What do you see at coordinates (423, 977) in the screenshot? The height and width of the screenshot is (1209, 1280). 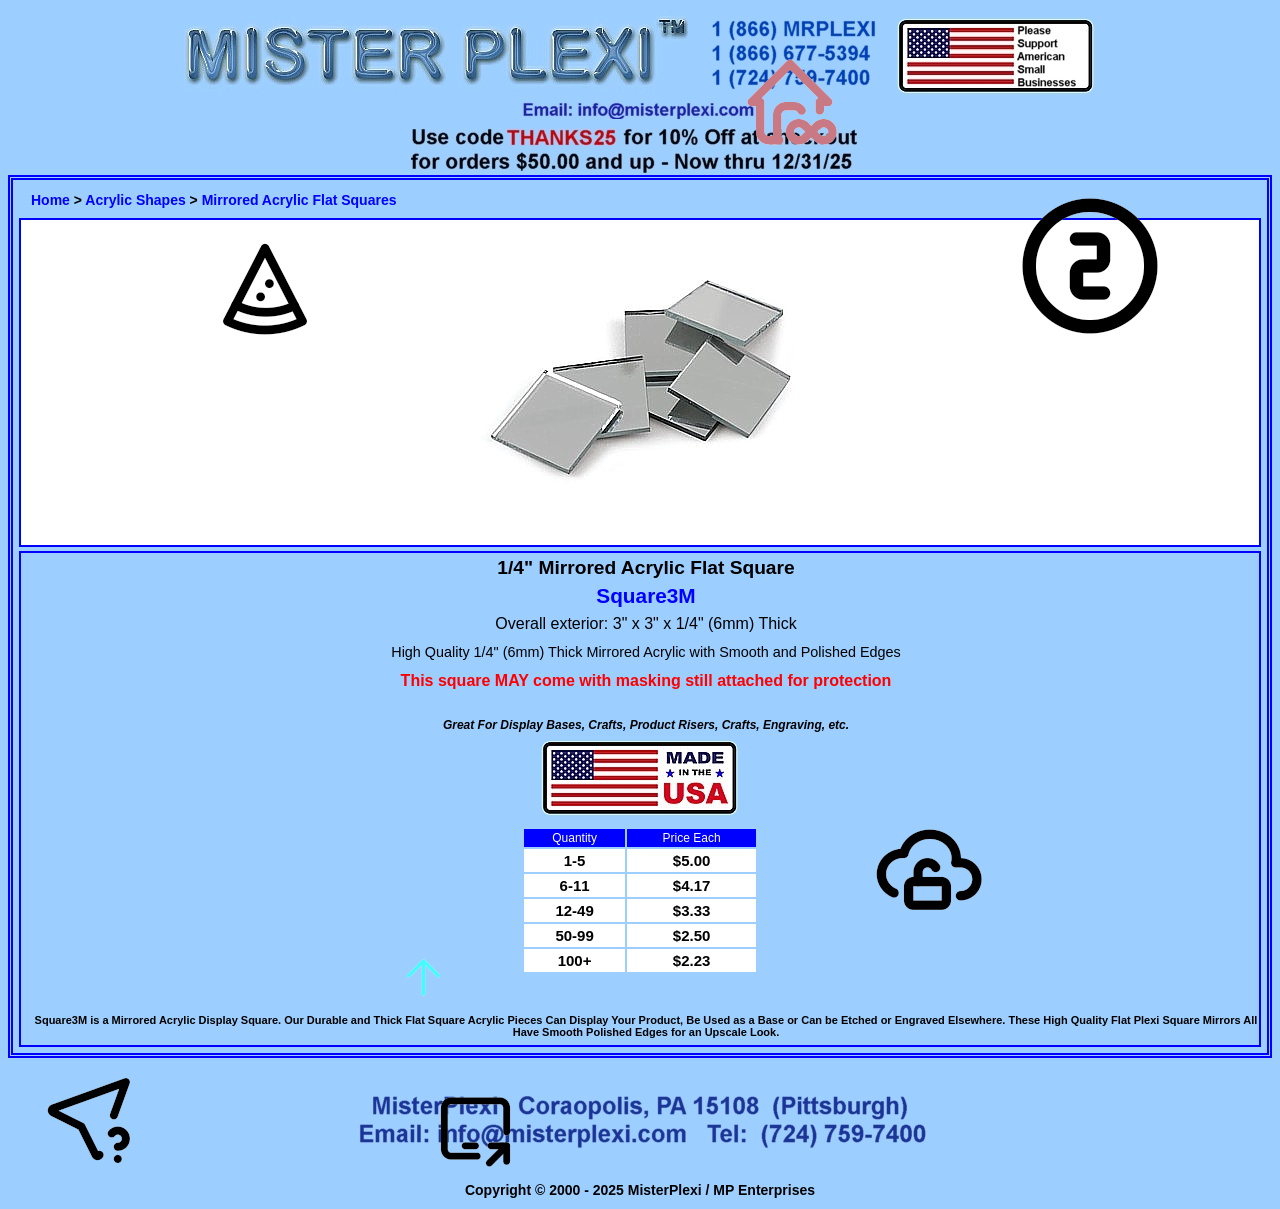 I see `move item up in a list` at bounding box center [423, 977].